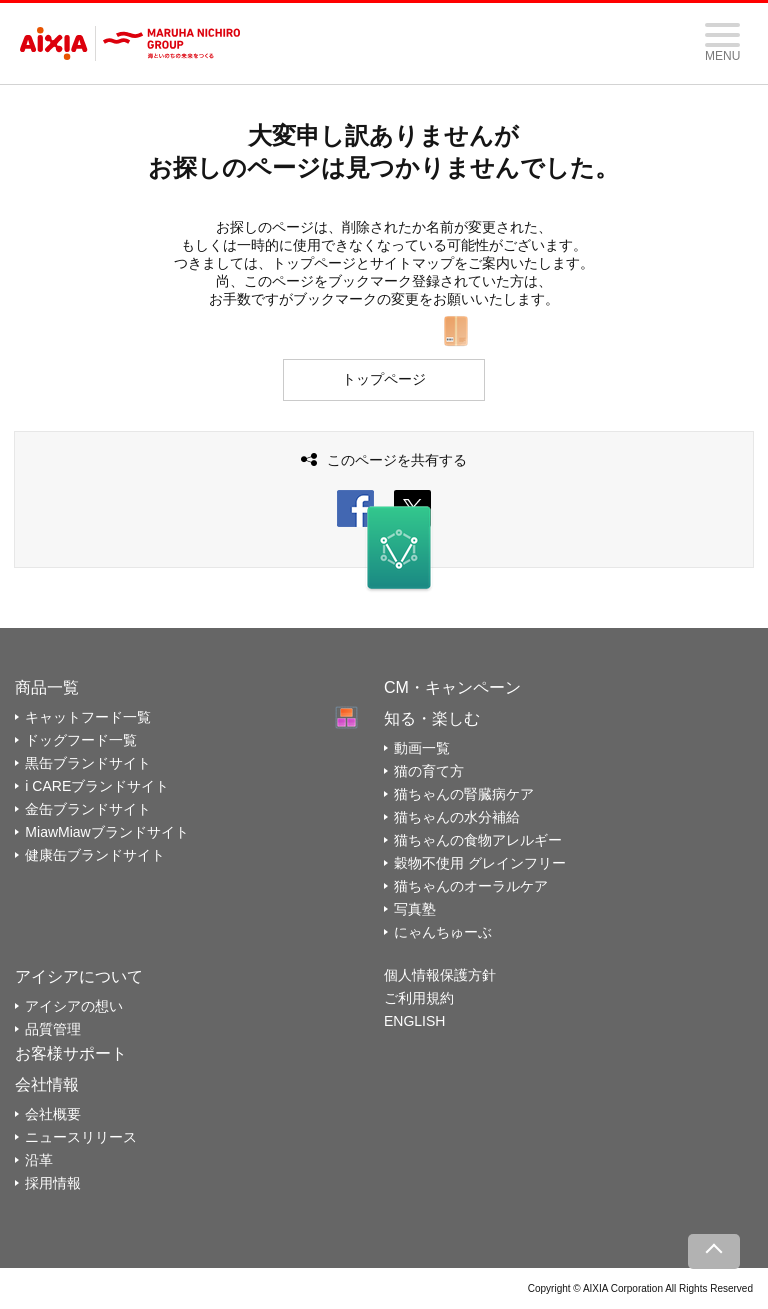  Describe the element at coordinates (456, 331) in the screenshot. I see `a compressed archive or package file` at that location.